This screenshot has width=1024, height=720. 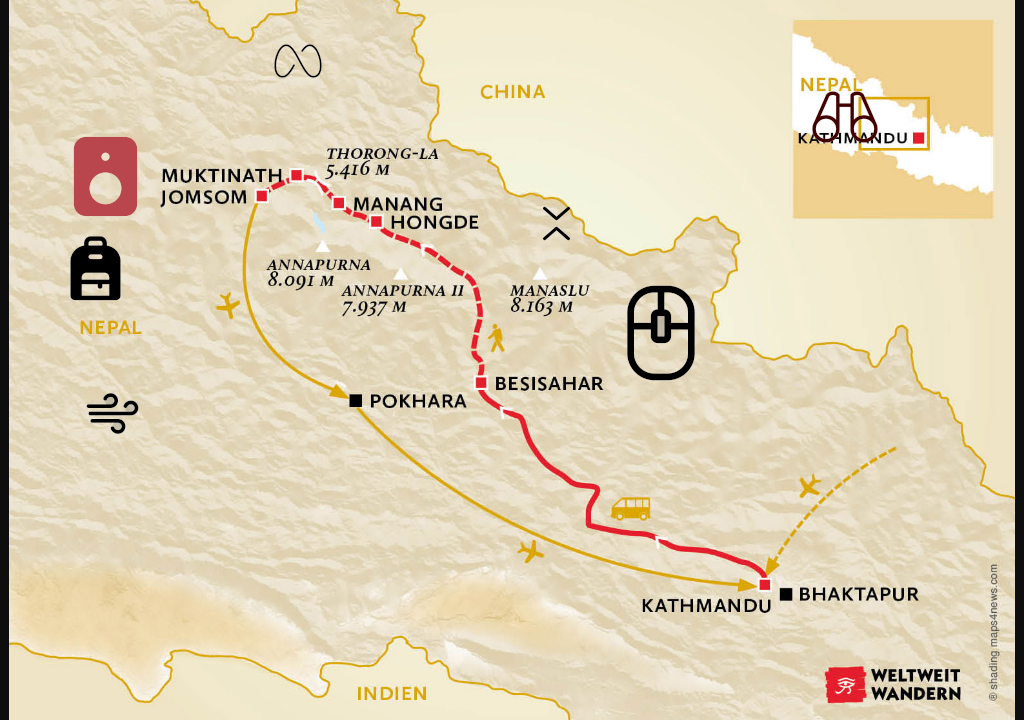 I want to click on access your inventory or storage, so click(x=95, y=270).